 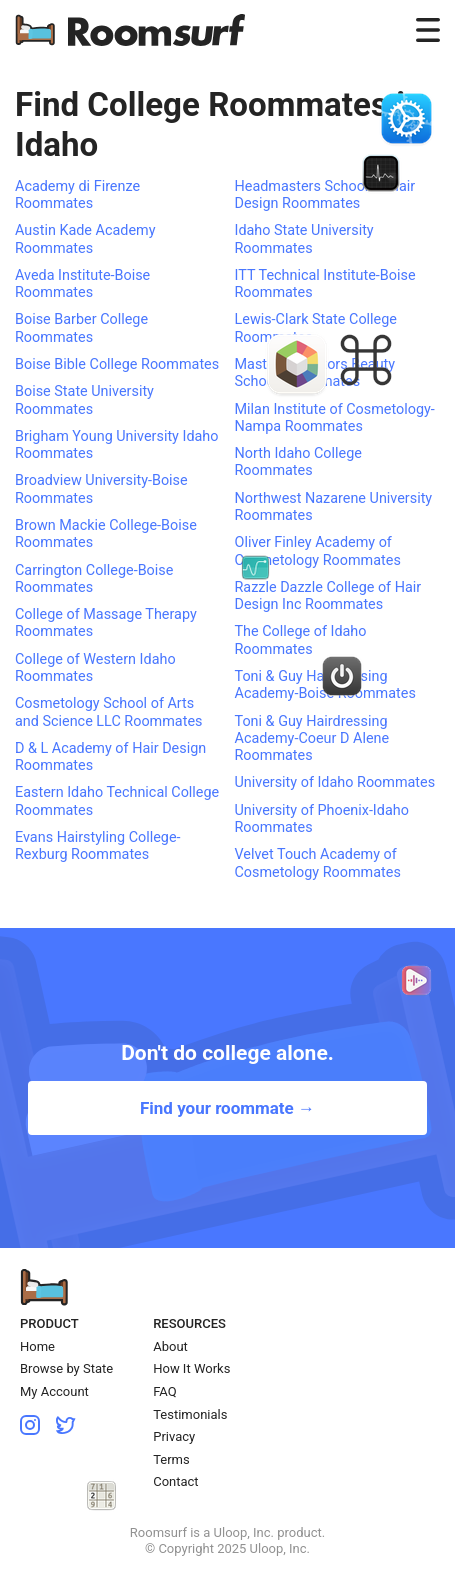 I want to click on launch prism launcher application, so click(x=297, y=364).